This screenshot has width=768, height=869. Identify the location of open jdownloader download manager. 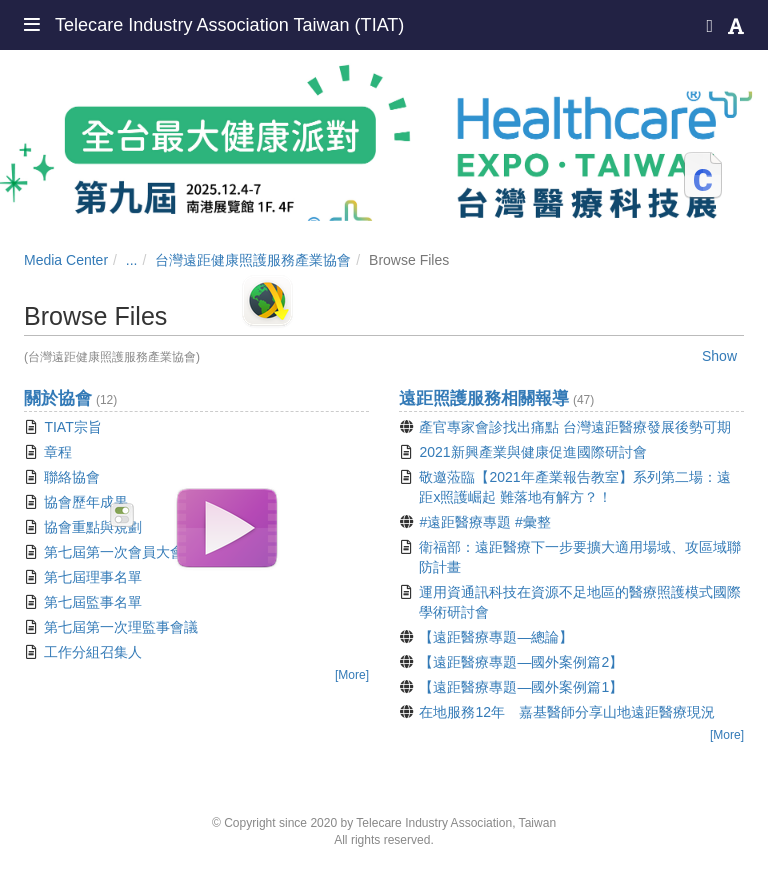
(267, 300).